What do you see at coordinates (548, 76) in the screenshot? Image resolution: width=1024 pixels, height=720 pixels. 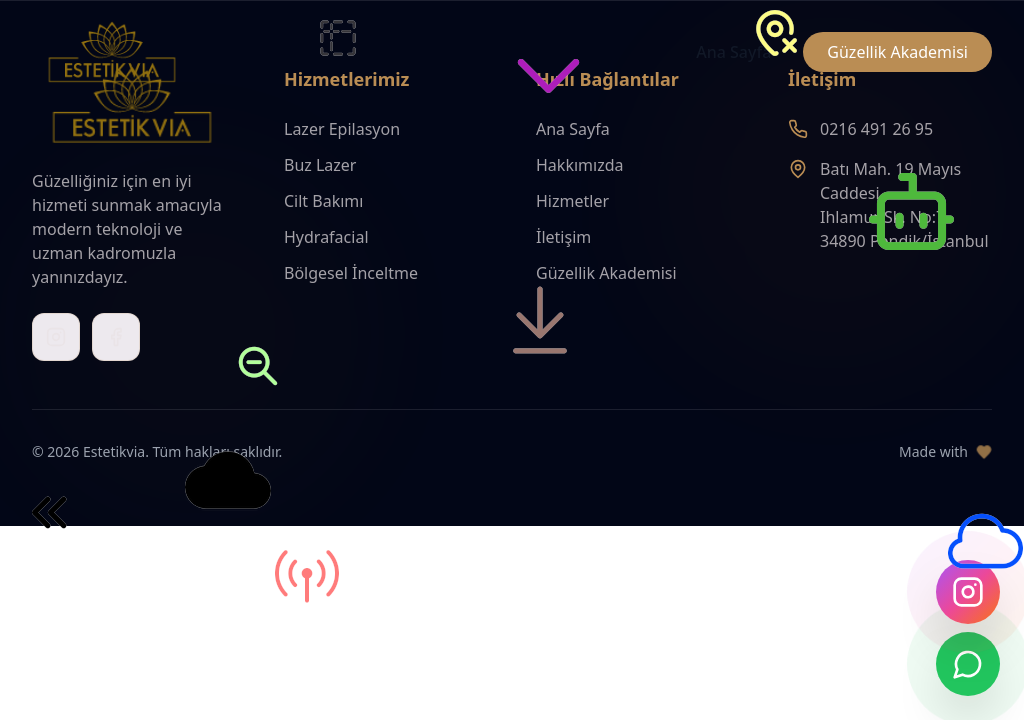 I see `expand a dropdown menu or collapsible section` at bounding box center [548, 76].